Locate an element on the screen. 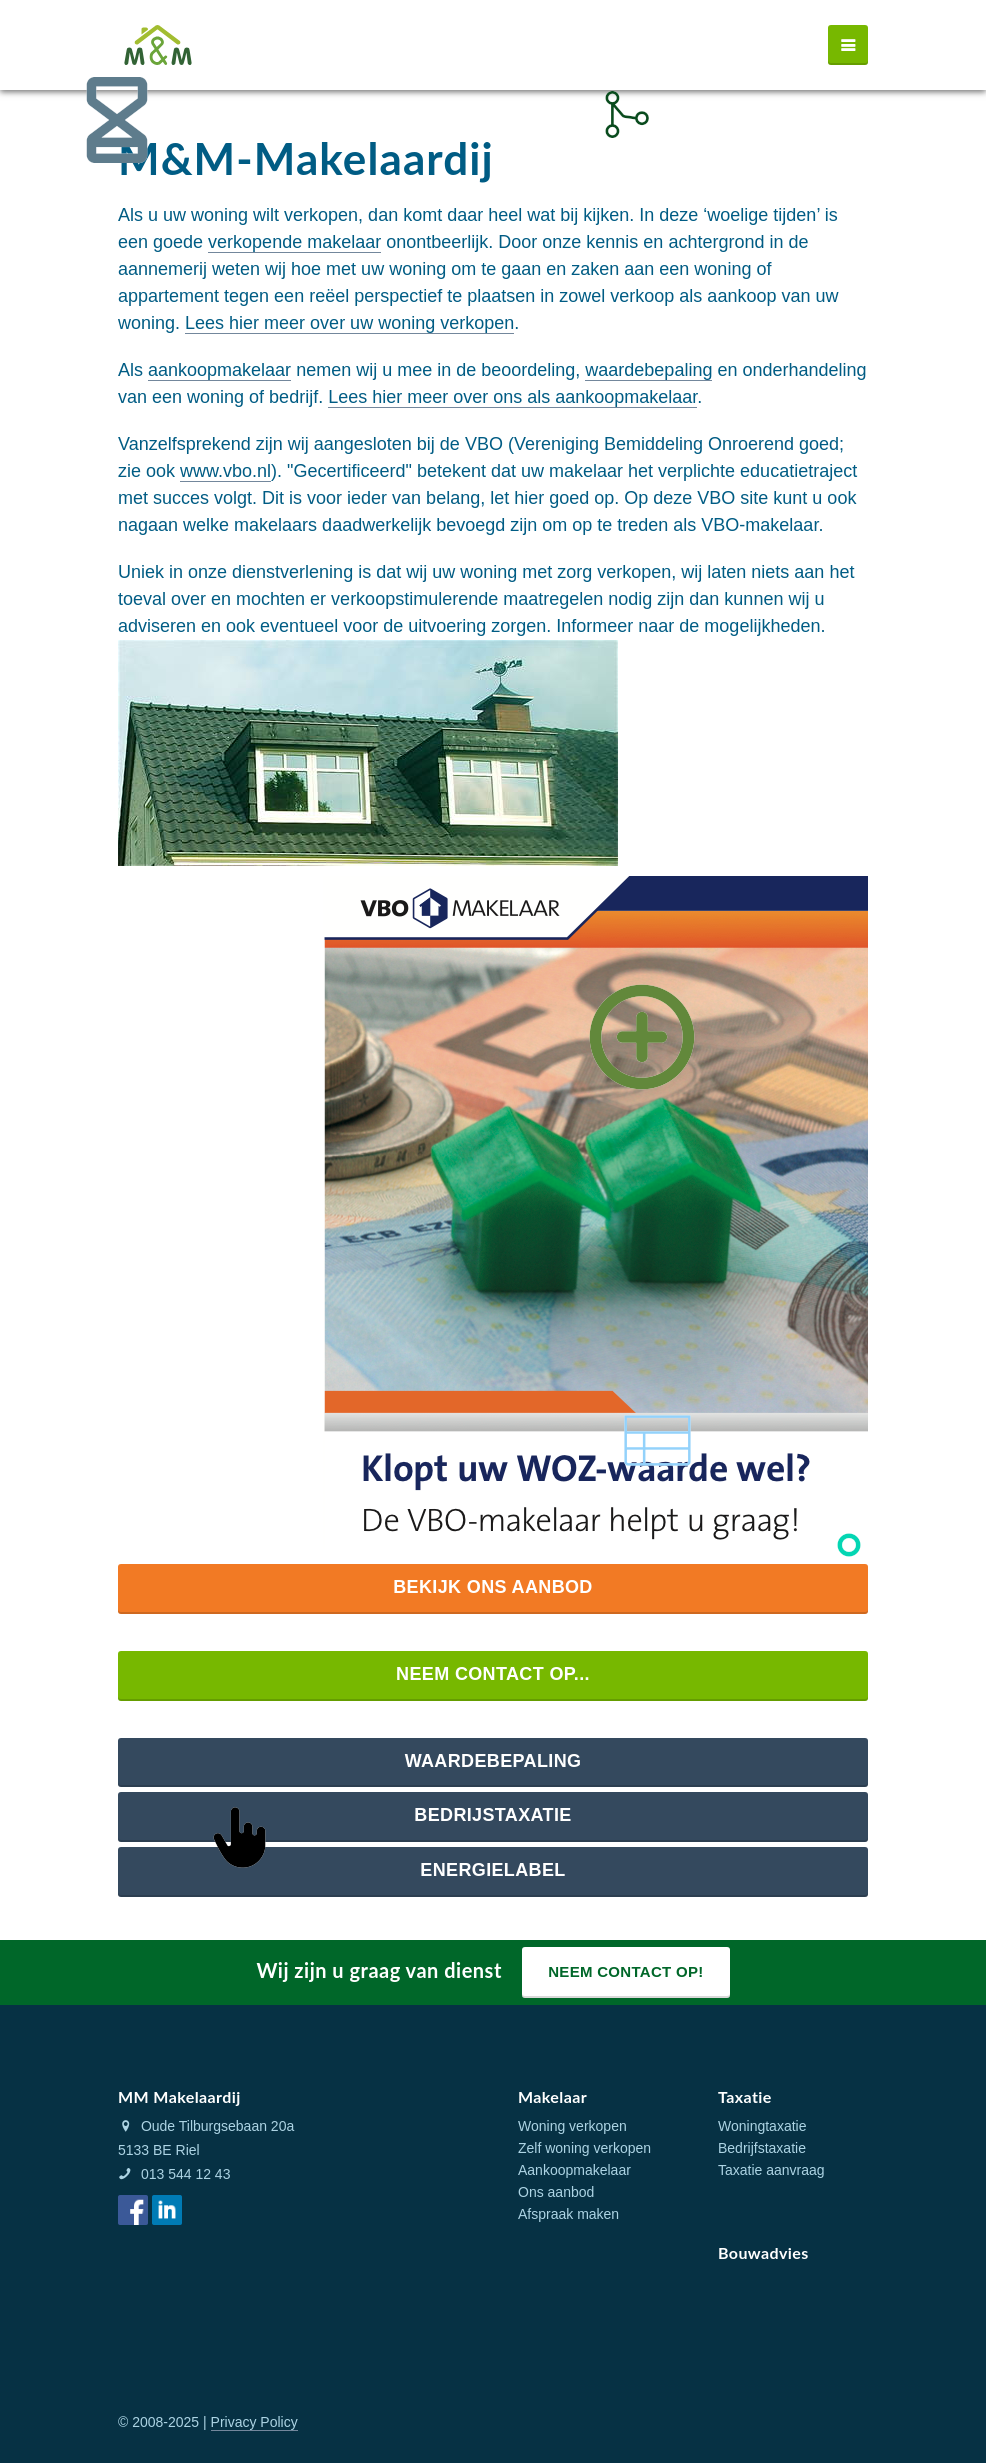 This screenshot has height=2463, width=986. indicates an unselected or inactive radio button option is located at coordinates (849, 1545).